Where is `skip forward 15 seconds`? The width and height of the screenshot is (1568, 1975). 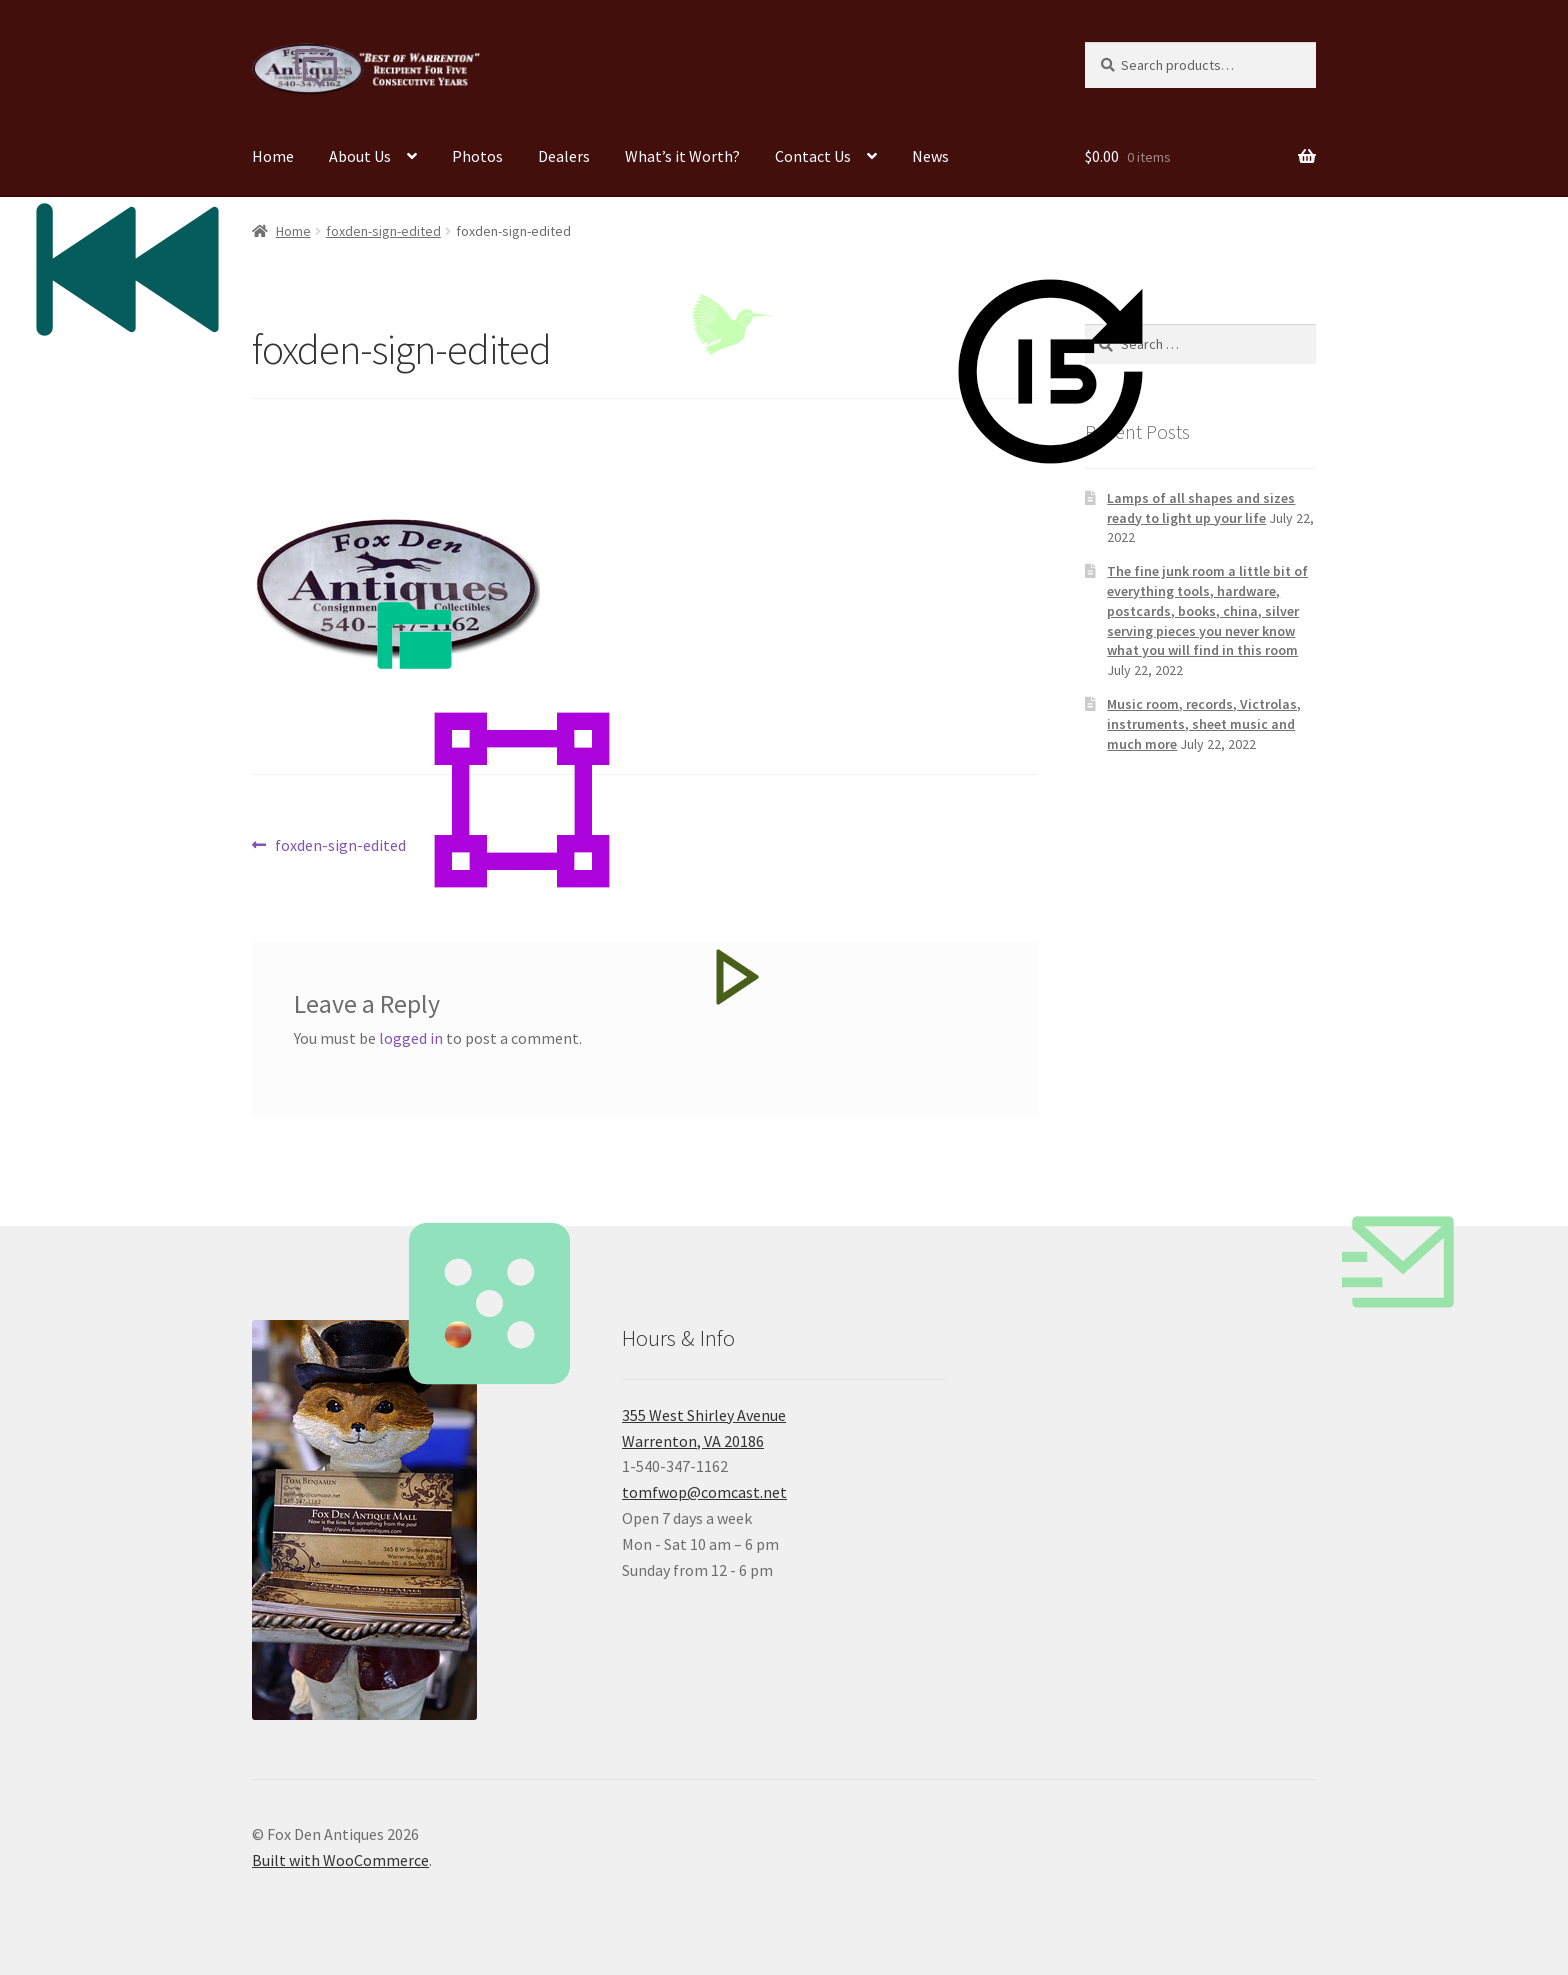
skip forward 15 seconds is located at coordinates (1050, 371).